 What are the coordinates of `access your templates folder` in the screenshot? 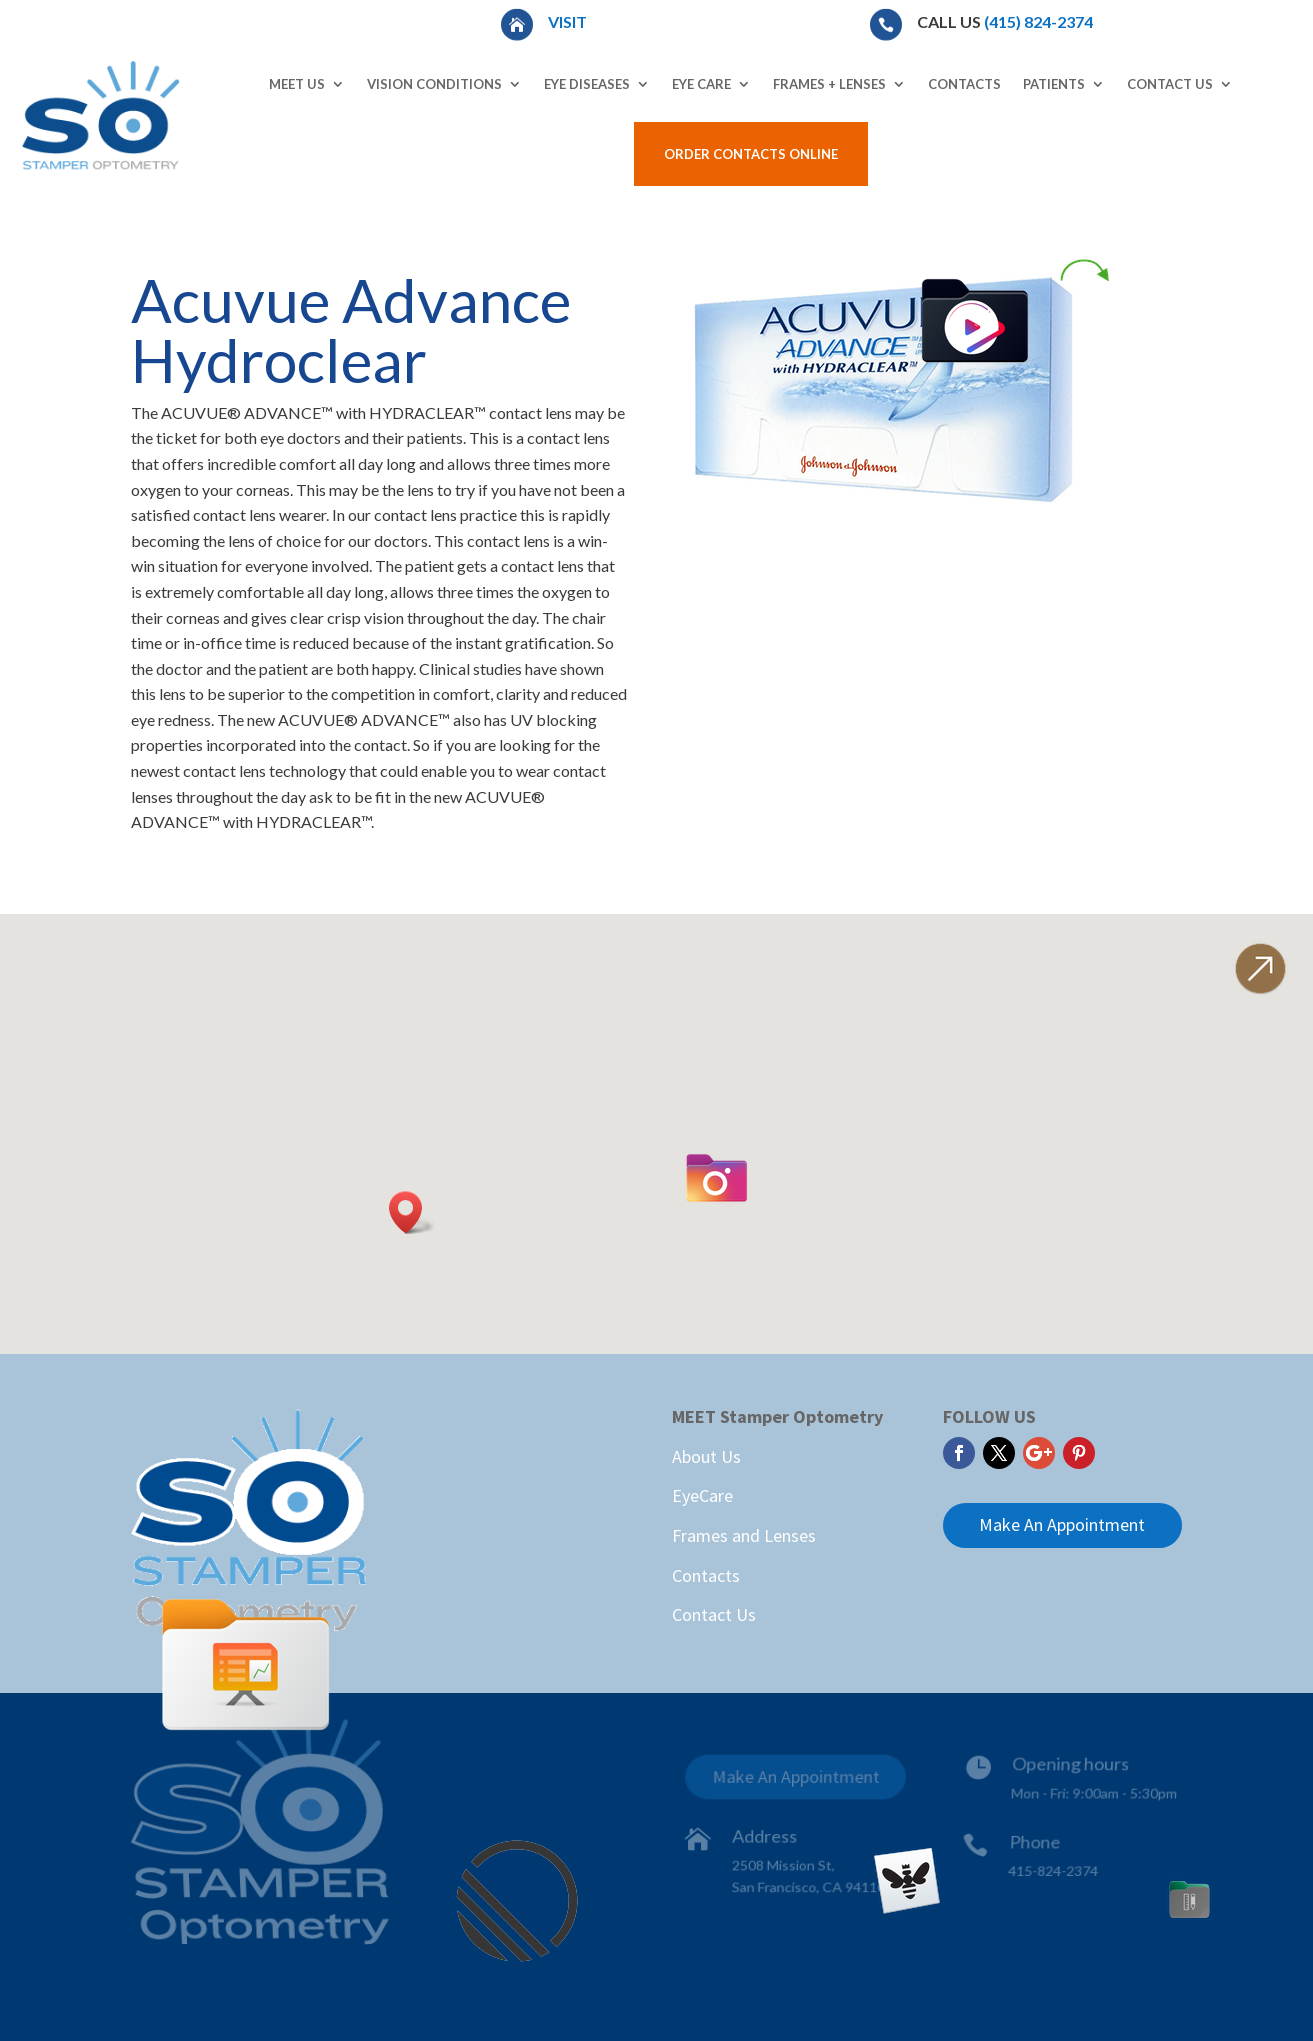 It's located at (1189, 1899).